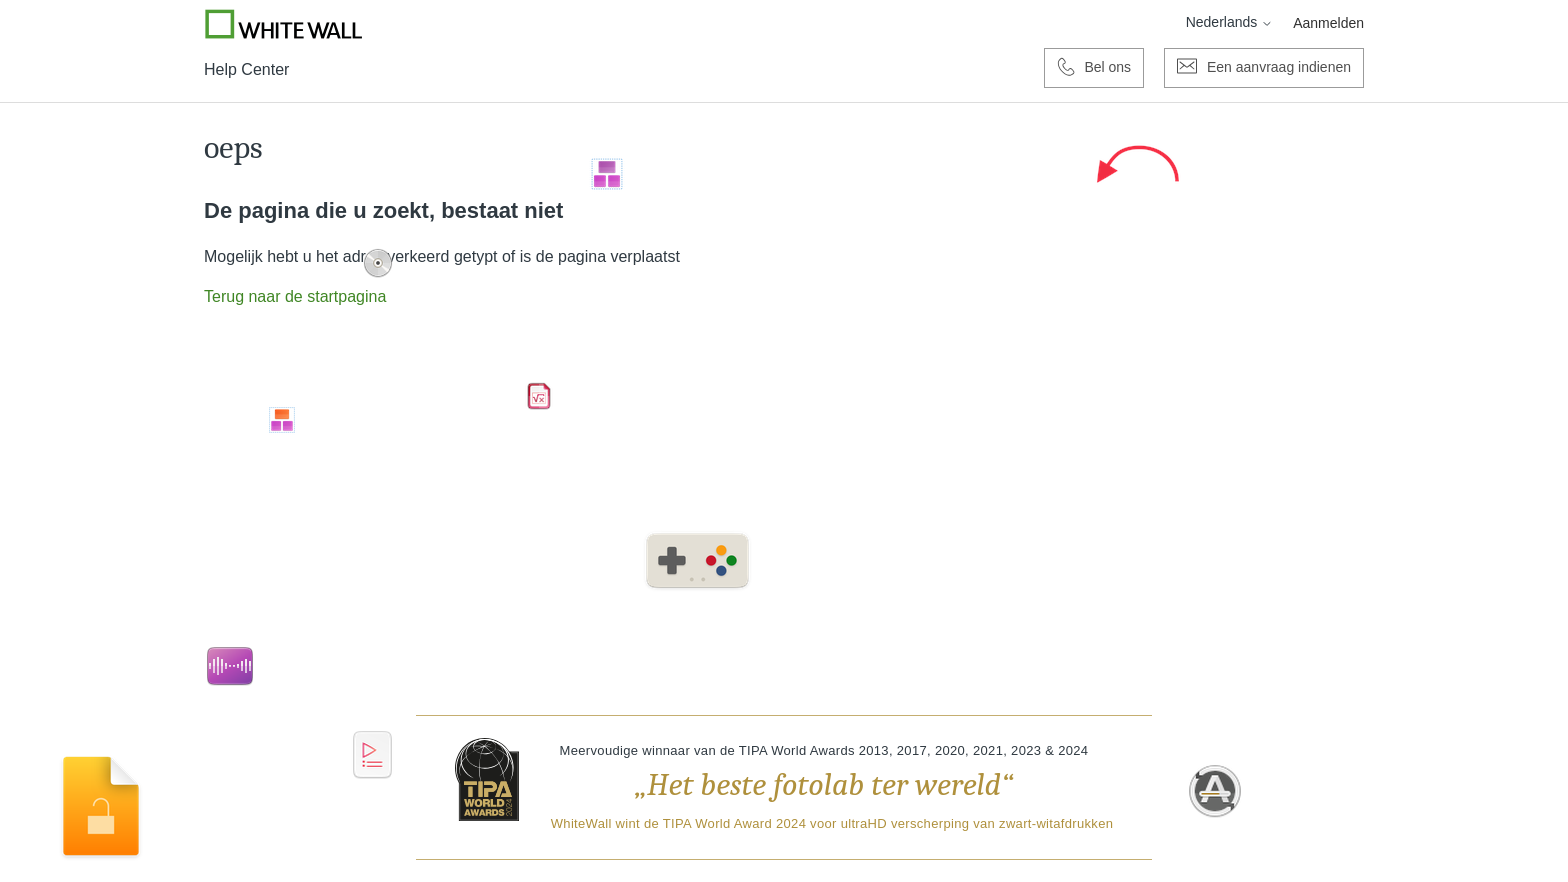  I want to click on select all items in the current view, so click(607, 174).